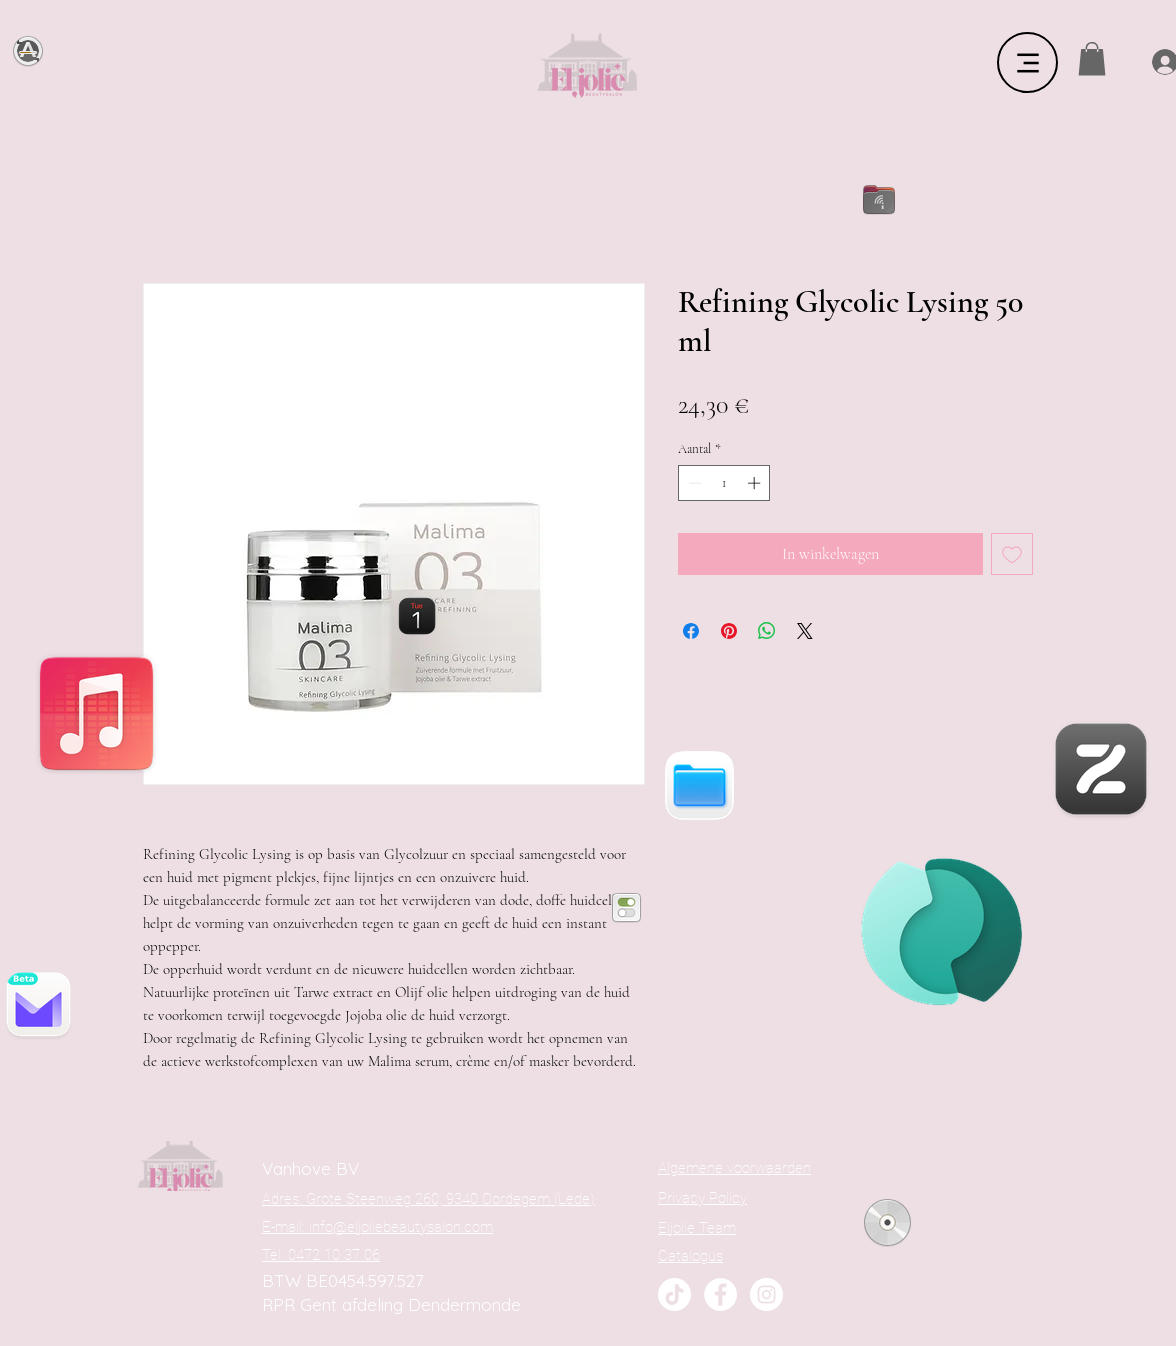  I want to click on open unity tweak tool settings, so click(626, 907).